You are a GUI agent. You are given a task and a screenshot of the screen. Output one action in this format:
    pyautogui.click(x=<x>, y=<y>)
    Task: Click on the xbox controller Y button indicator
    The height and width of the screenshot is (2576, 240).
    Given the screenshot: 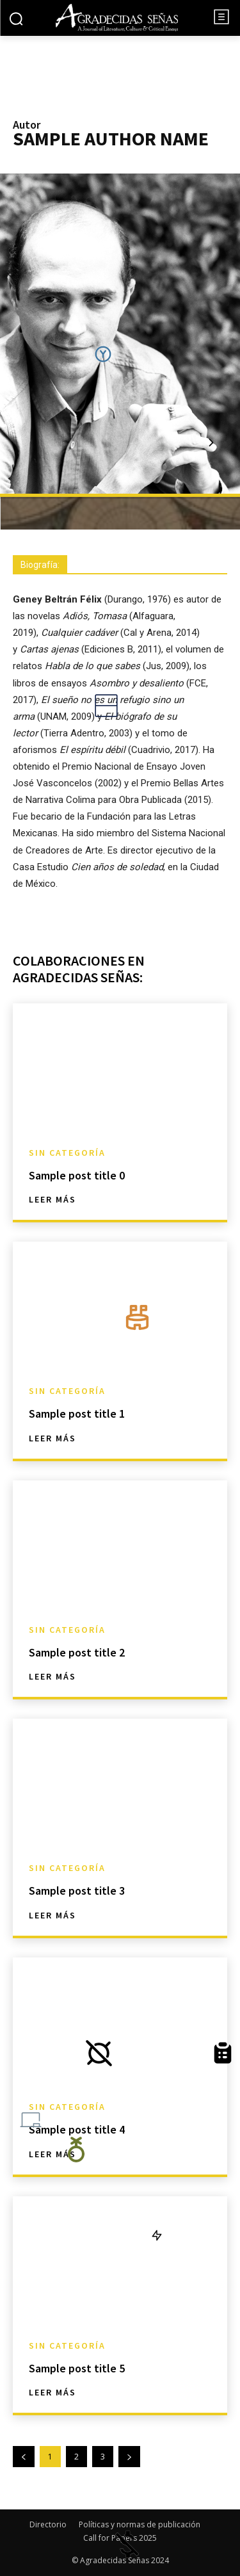 What is the action you would take?
    pyautogui.click(x=103, y=354)
    